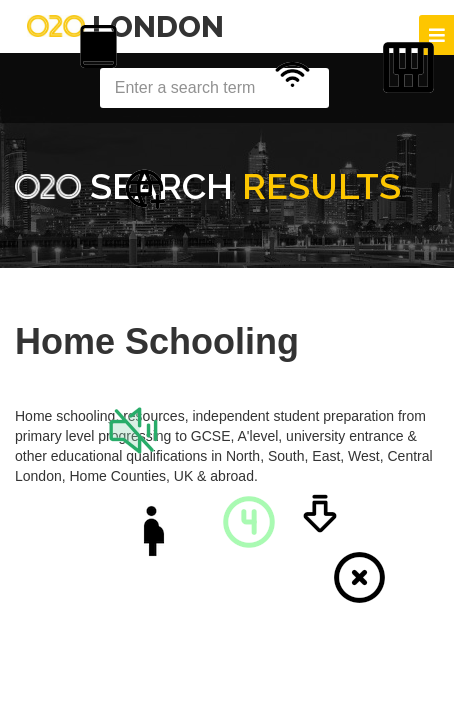 The height and width of the screenshot is (720, 454). What do you see at coordinates (359, 577) in the screenshot?
I see `close or dismiss a dialog` at bounding box center [359, 577].